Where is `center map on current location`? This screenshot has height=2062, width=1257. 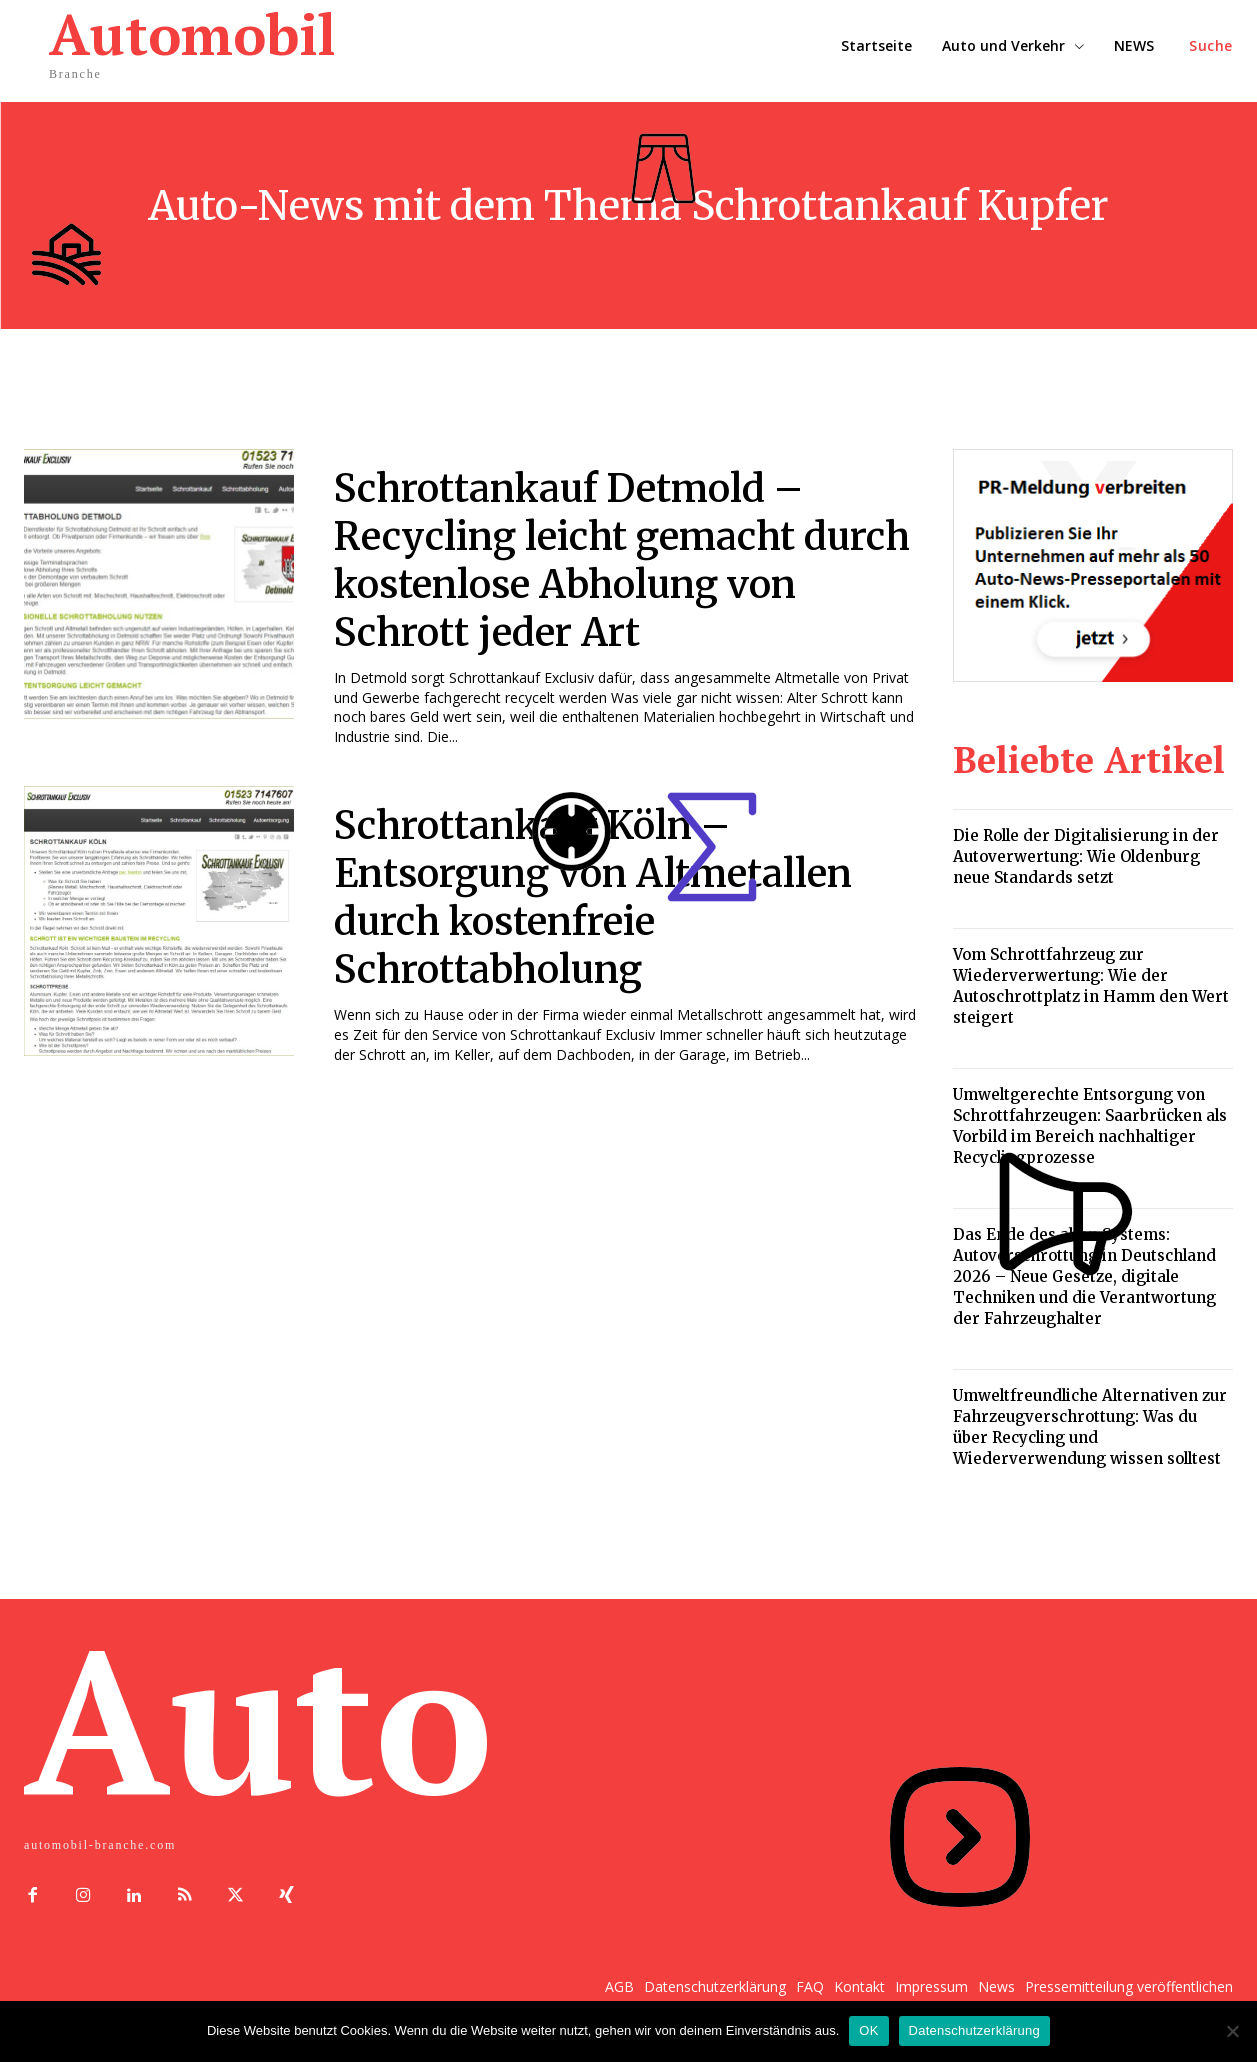 center map on current location is located at coordinates (571, 831).